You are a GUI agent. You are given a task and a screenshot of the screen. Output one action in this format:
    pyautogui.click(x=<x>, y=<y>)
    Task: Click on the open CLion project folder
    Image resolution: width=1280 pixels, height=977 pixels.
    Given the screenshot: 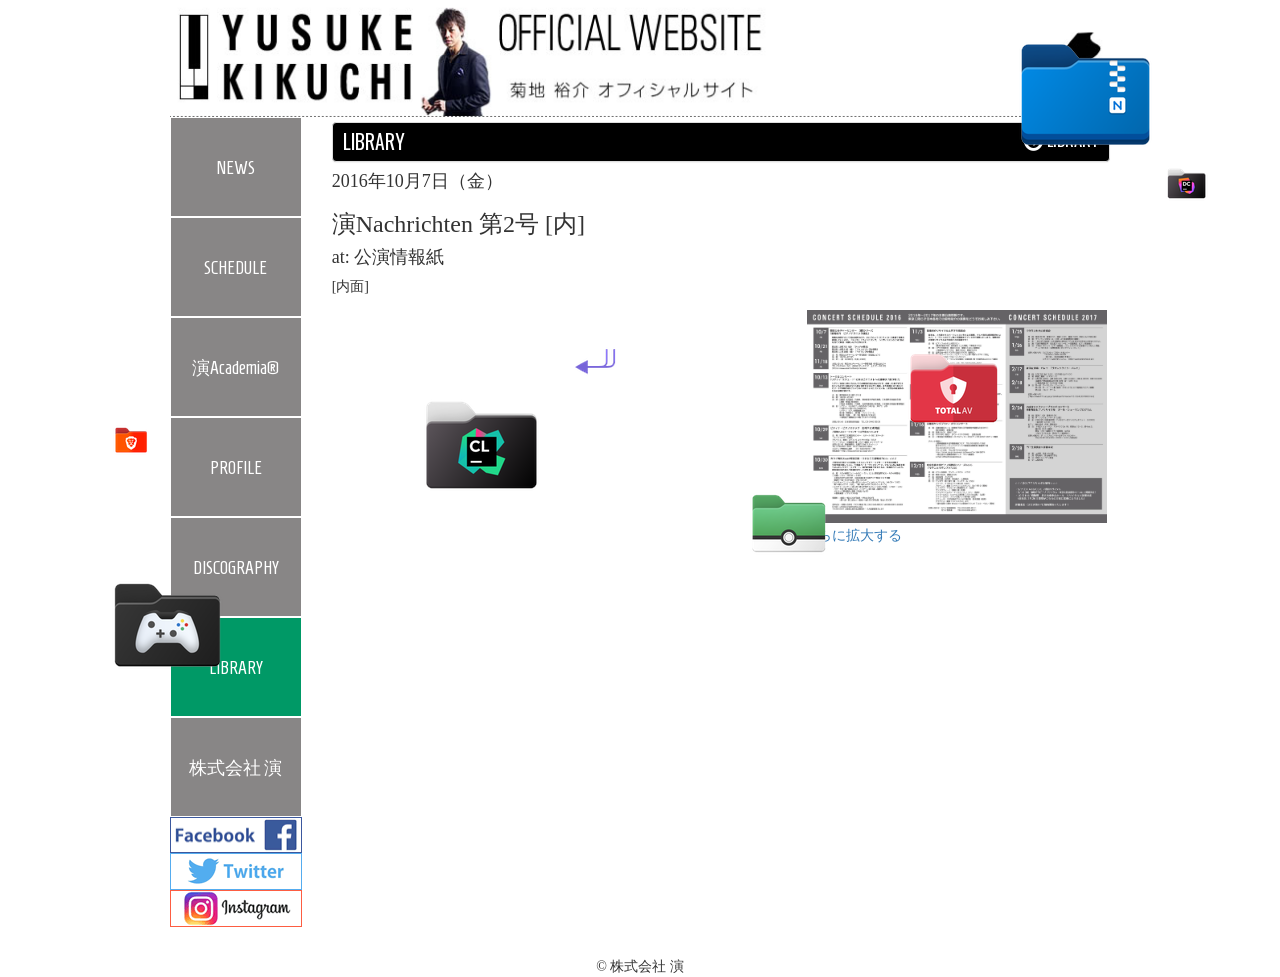 What is the action you would take?
    pyautogui.click(x=481, y=448)
    